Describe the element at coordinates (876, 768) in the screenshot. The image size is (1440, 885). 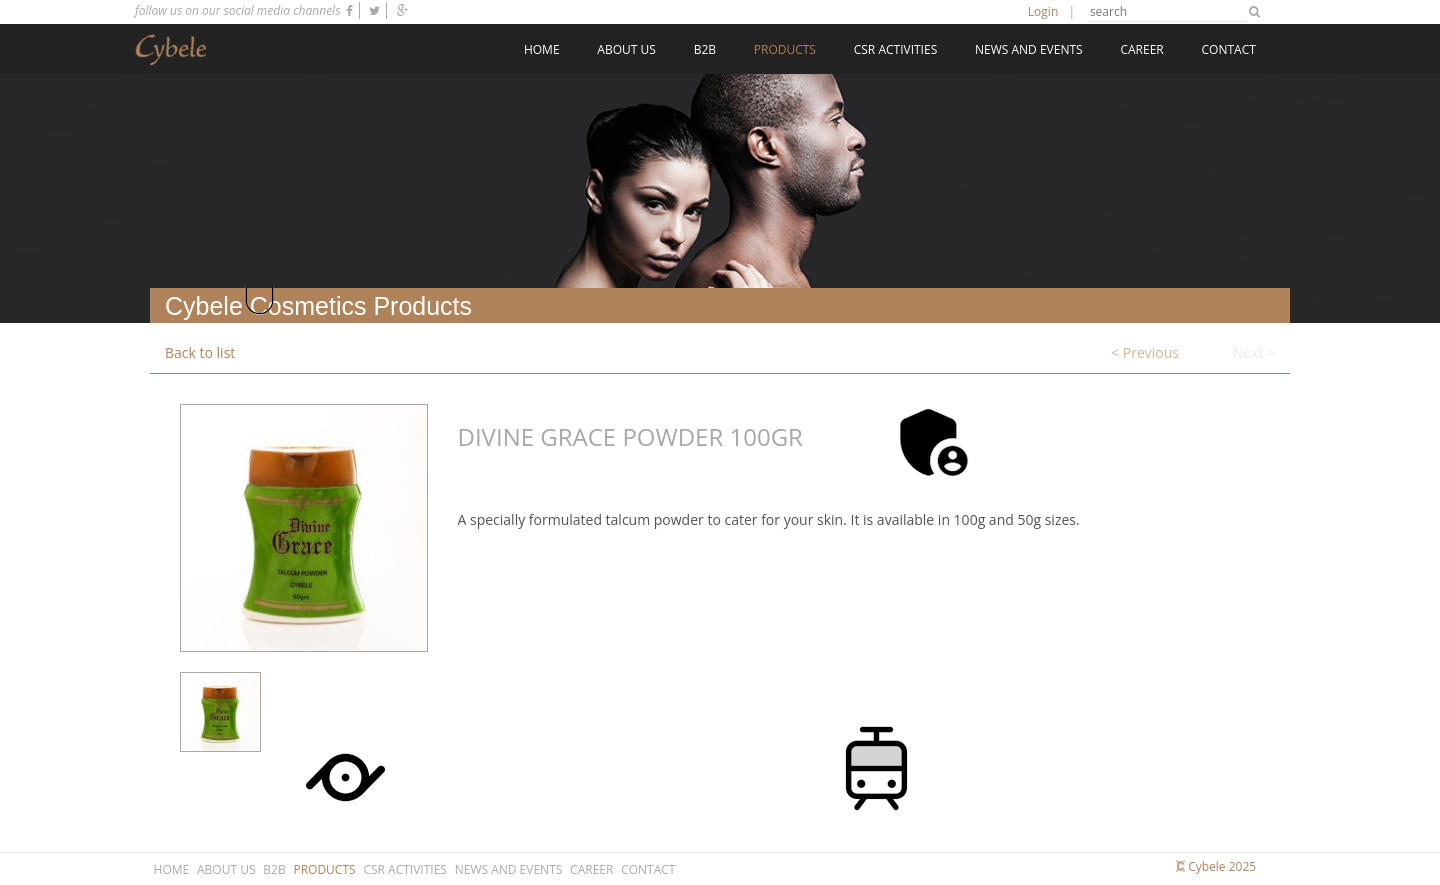
I see `view tram or streetcar routes` at that location.